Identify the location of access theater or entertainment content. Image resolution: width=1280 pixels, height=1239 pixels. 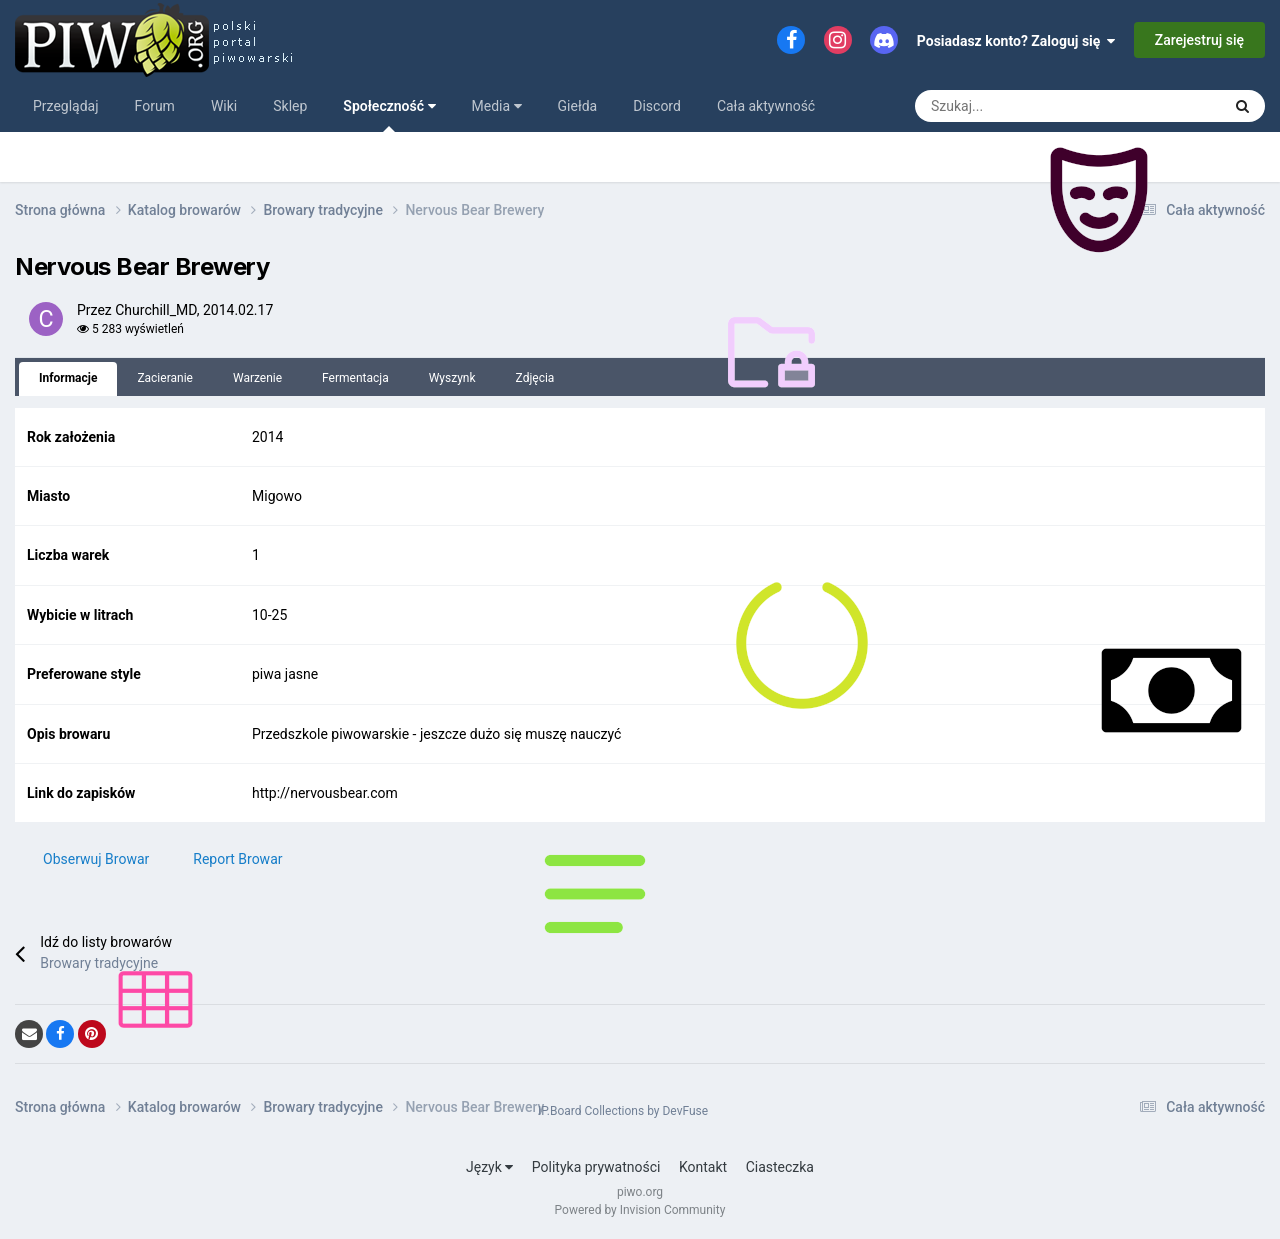
(1099, 196).